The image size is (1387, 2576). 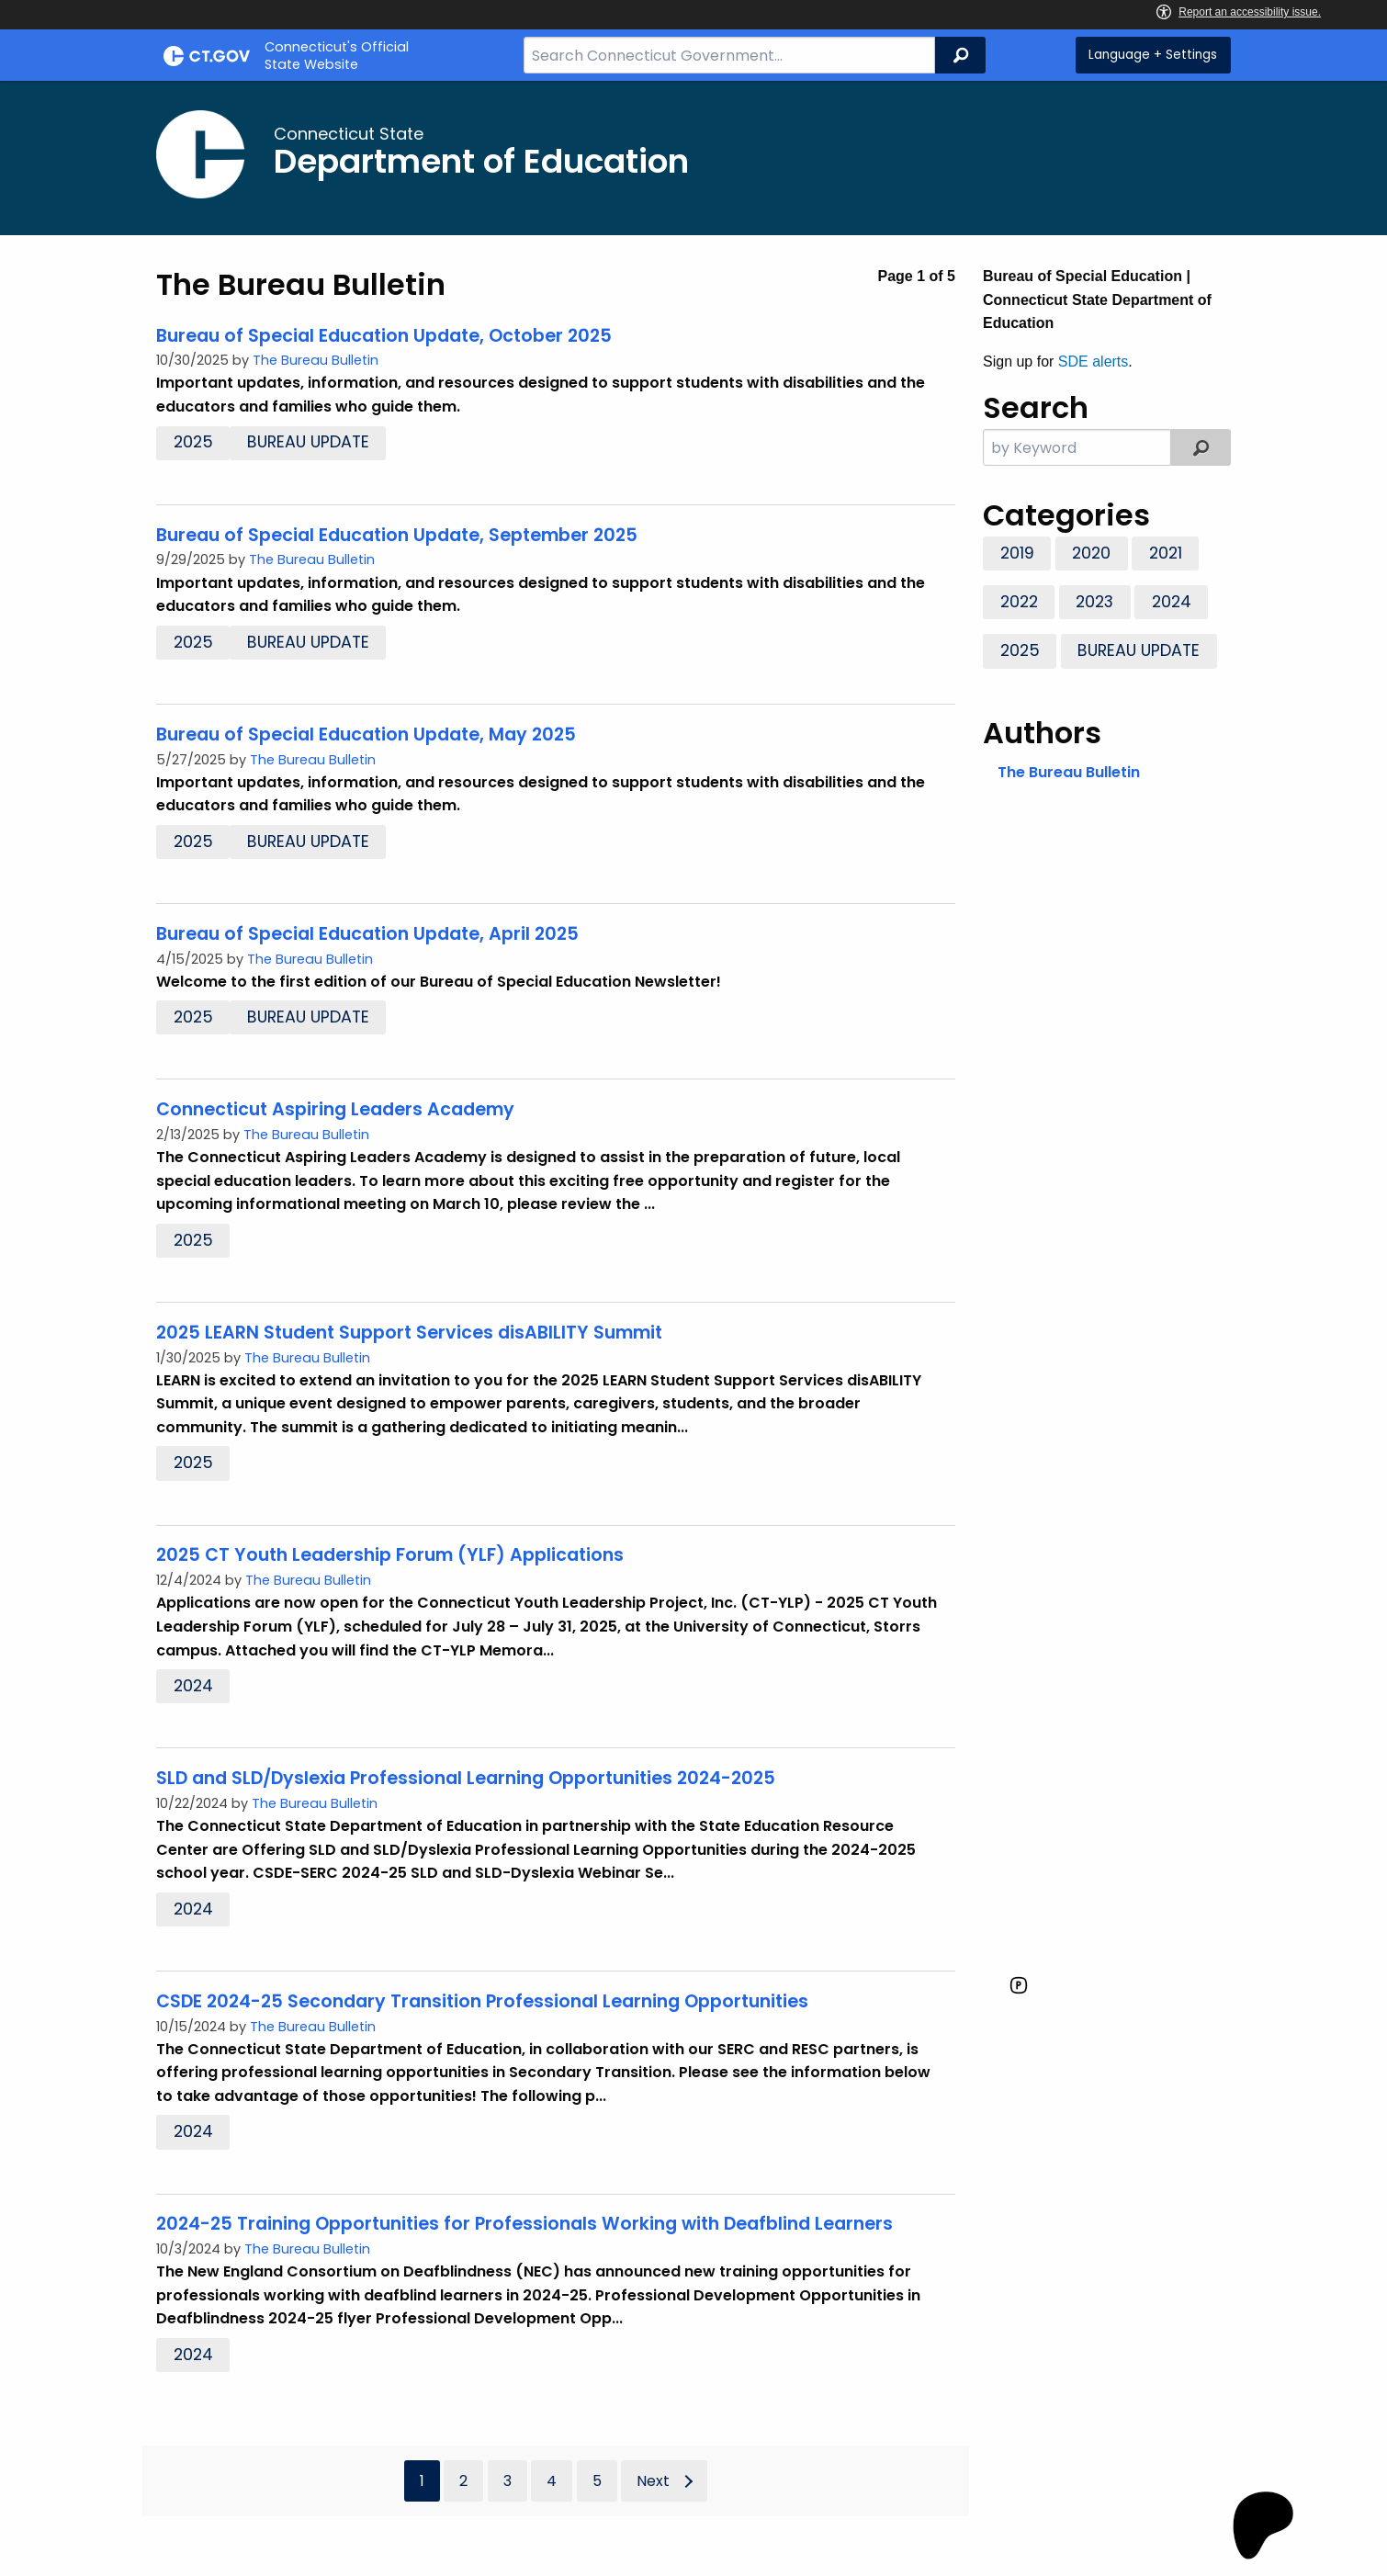 I want to click on link to patreon creator page, so click(x=1260, y=2524).